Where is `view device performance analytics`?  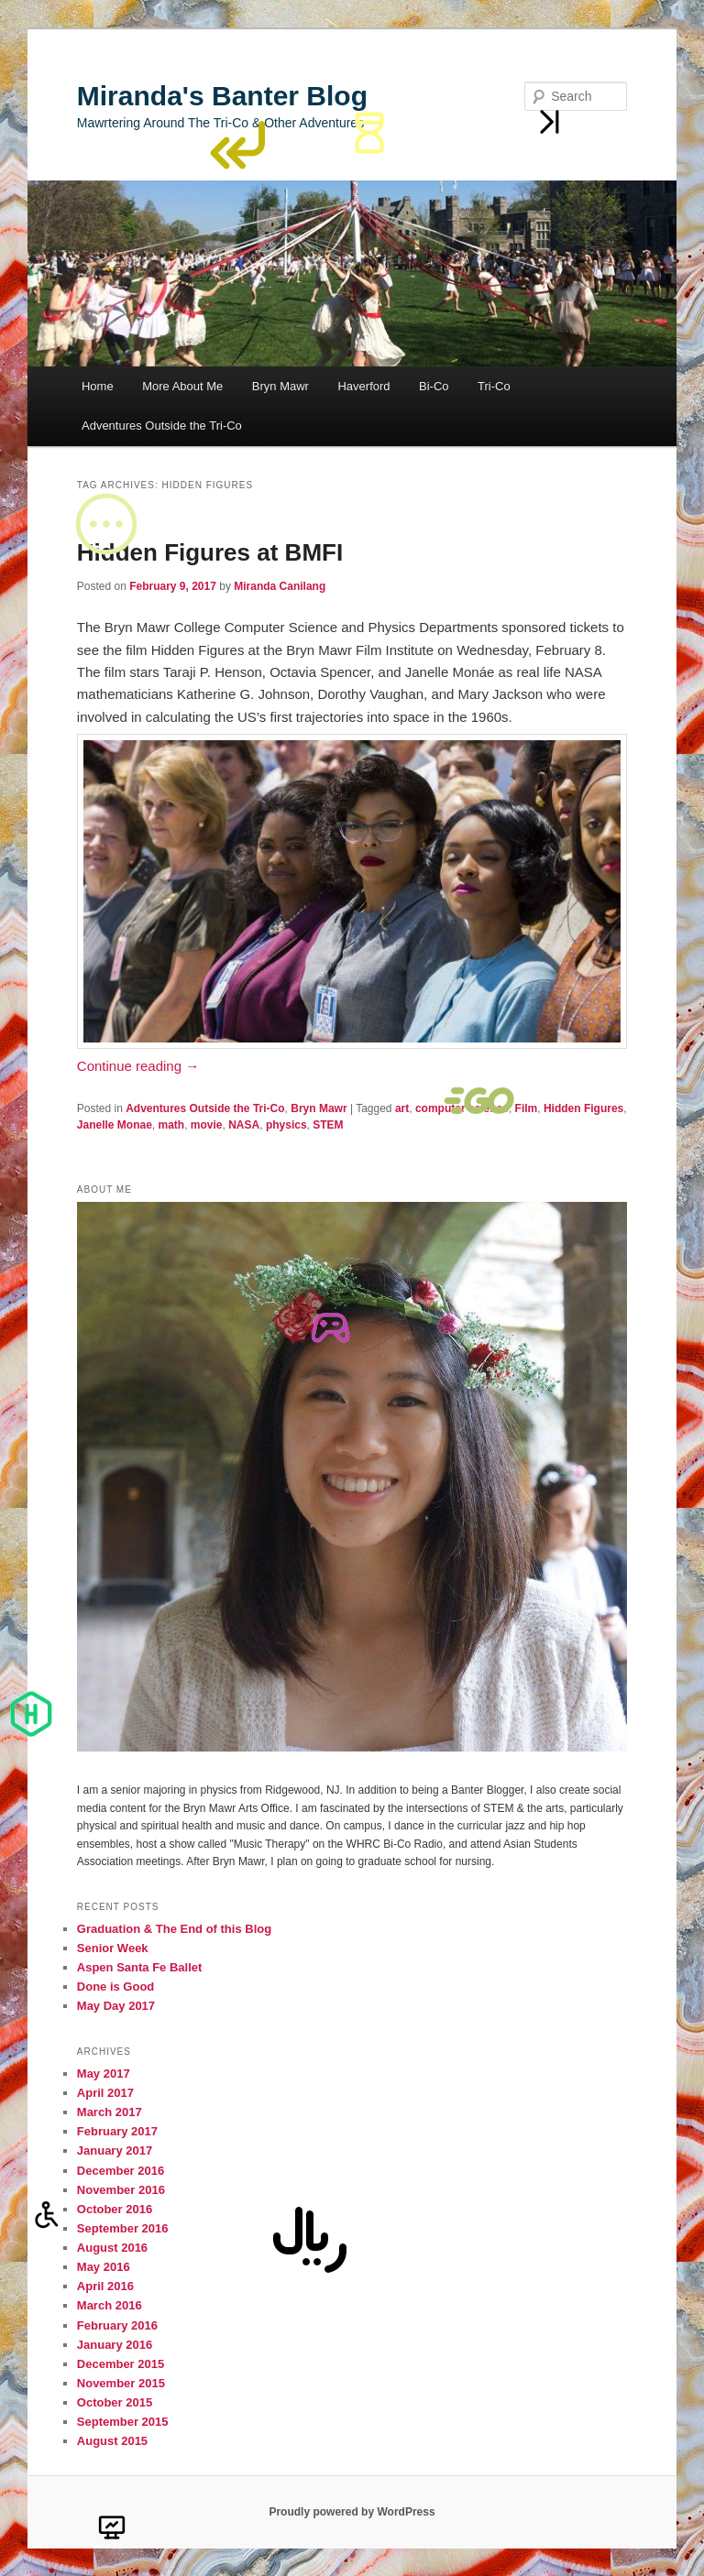
view device performance analytics is located at coordinates (112, 2527).